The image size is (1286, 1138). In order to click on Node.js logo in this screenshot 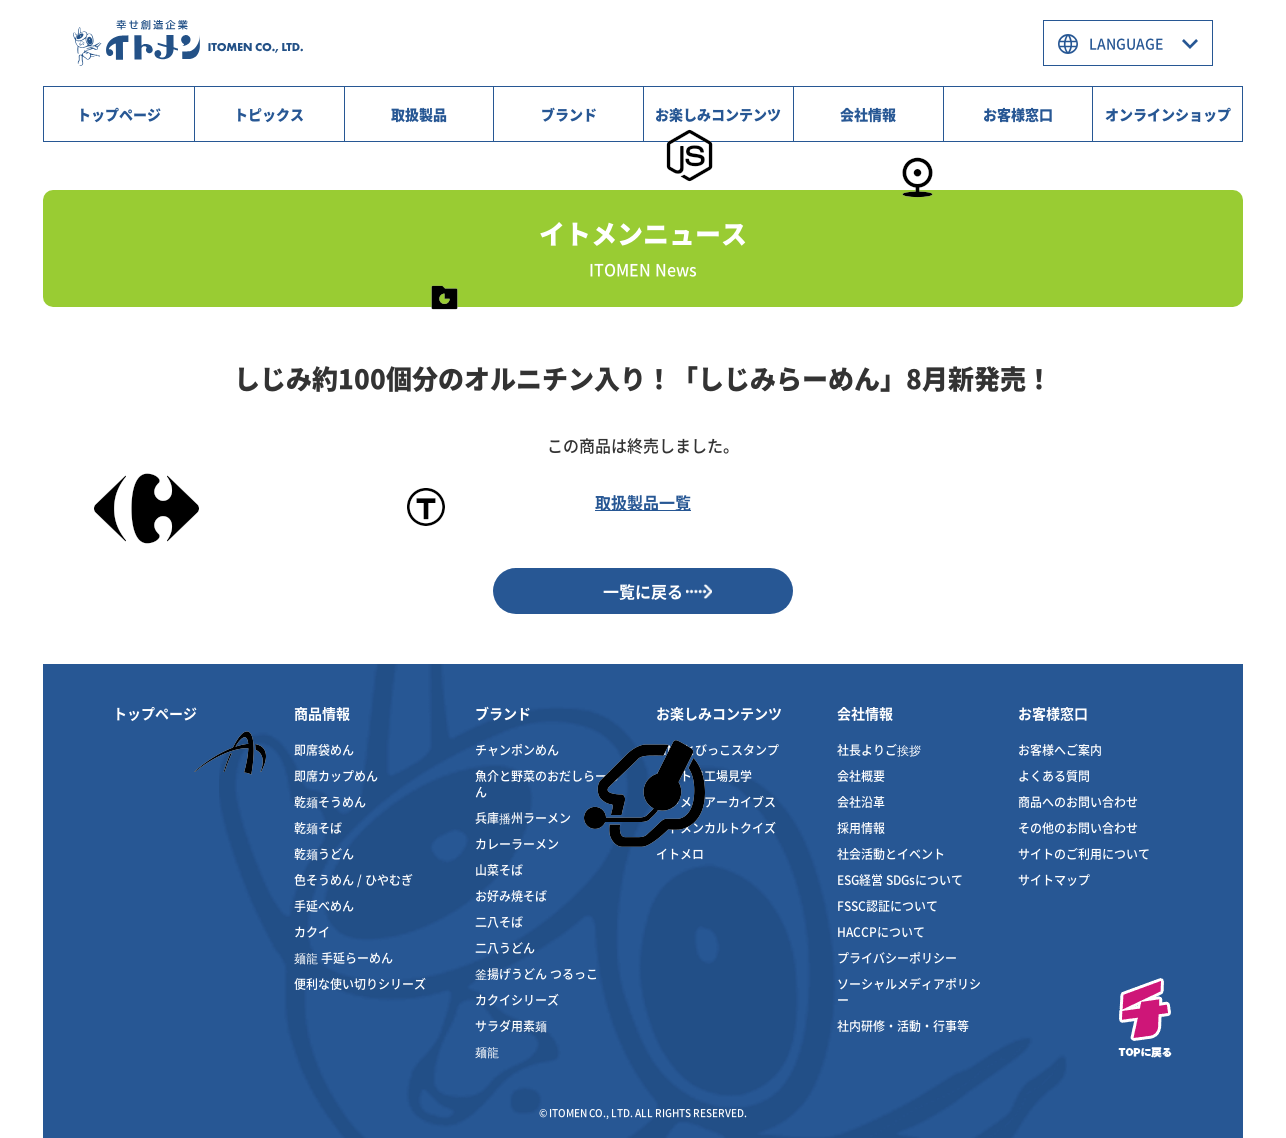, I will do `click(689, 155)`.